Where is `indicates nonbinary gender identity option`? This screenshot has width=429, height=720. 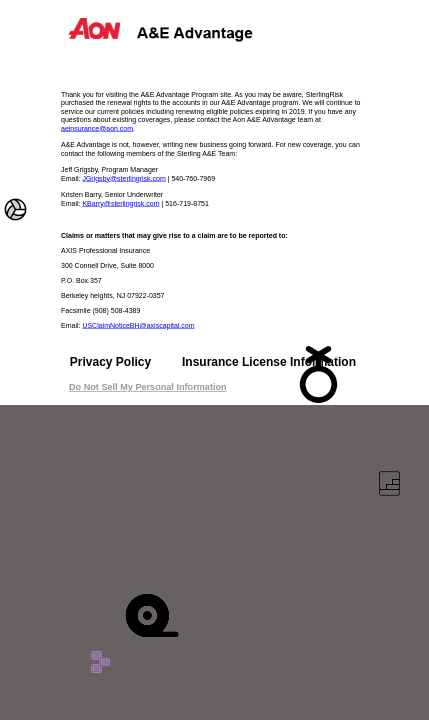 indicates nonbinary gender identity option is located at coordinates (318, 374).